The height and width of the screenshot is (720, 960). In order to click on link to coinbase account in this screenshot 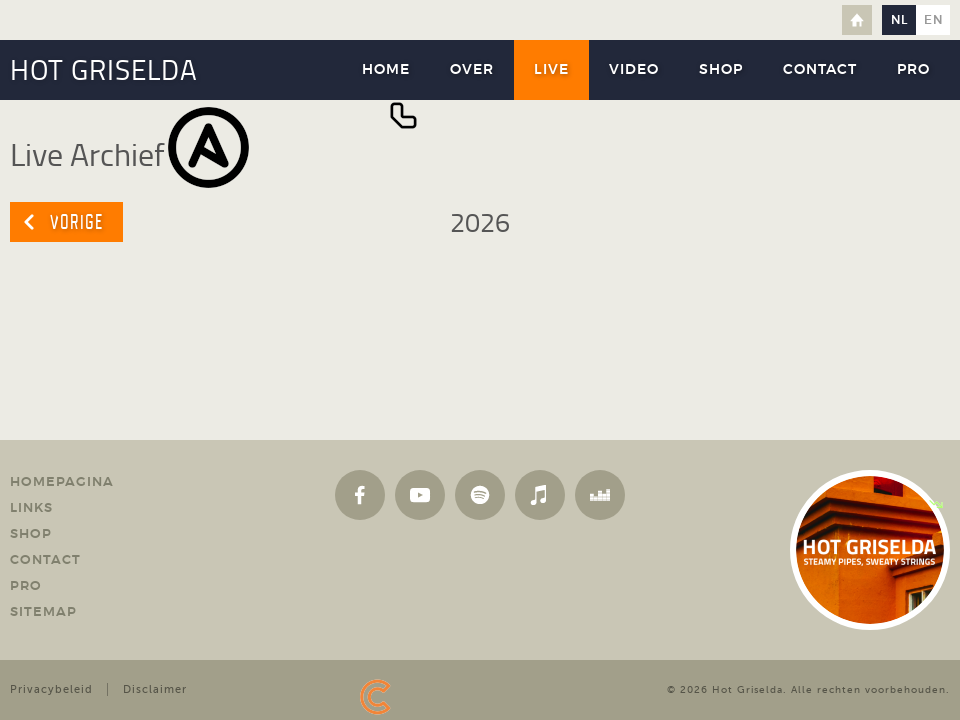, I will do `click(376, 697)`.